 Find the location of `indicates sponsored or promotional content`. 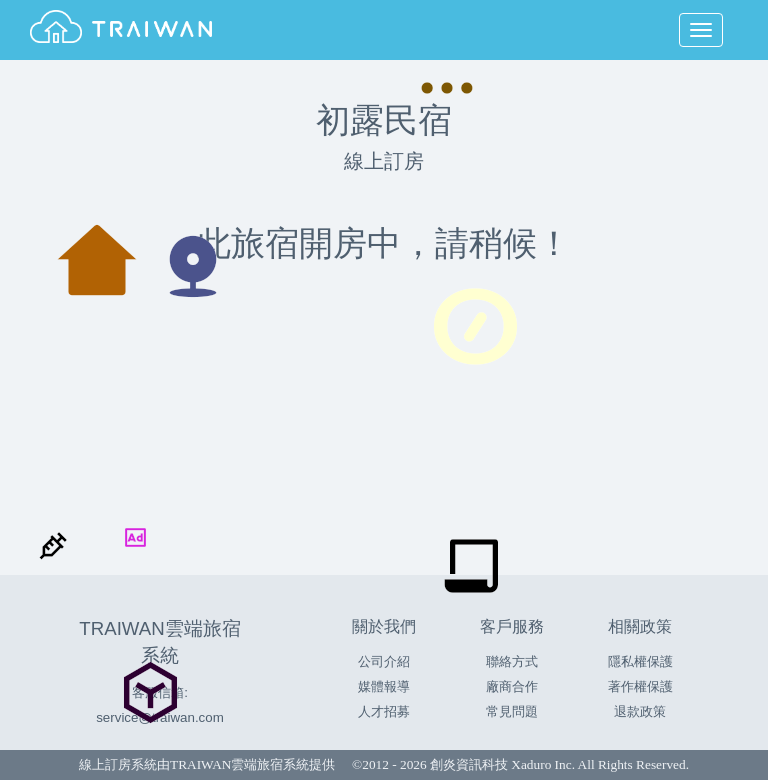

indicates sponsored or promotional content is located at coordinates (135, 537).